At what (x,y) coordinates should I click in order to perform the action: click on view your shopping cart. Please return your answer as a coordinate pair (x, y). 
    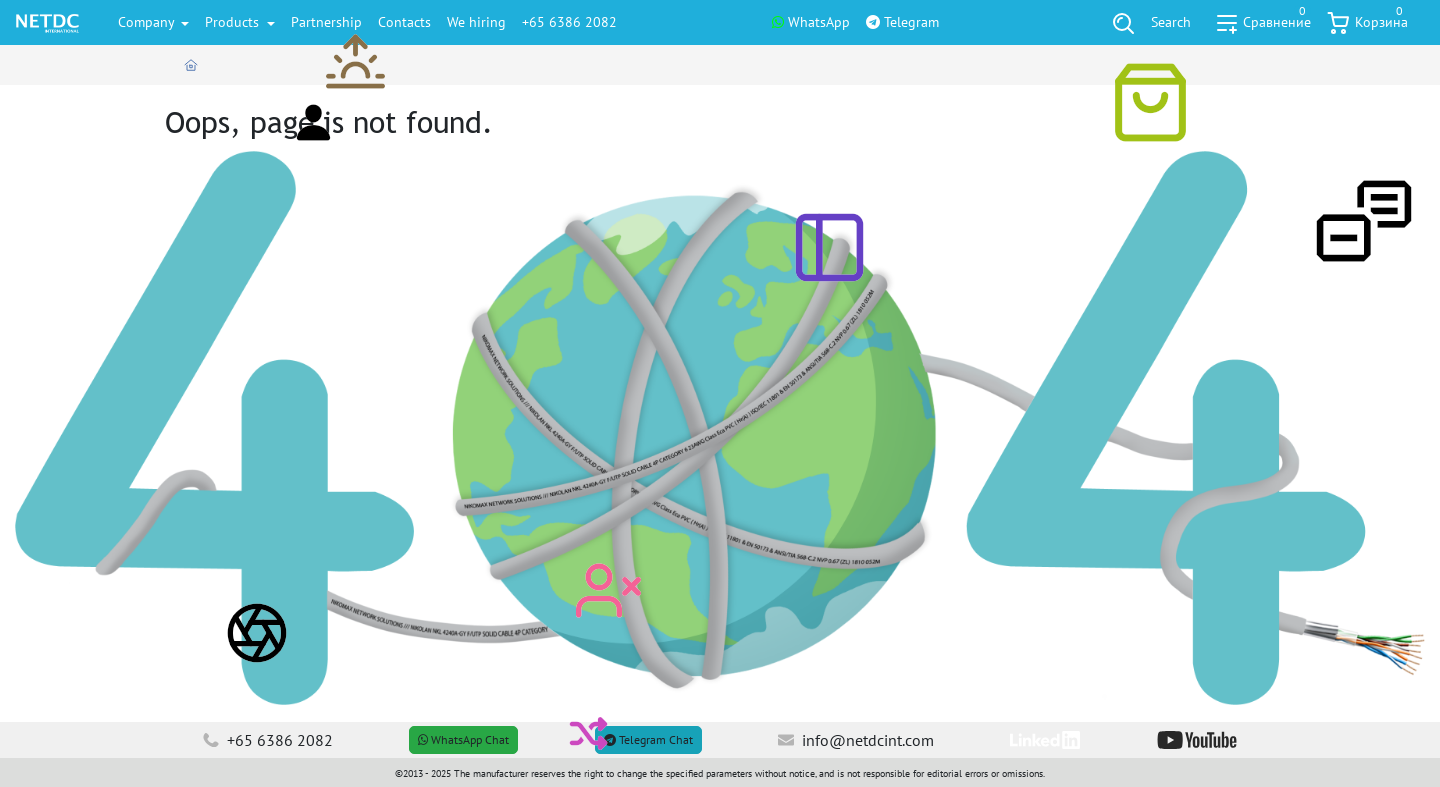
    Looking at the image, I should click on (1150, 102).